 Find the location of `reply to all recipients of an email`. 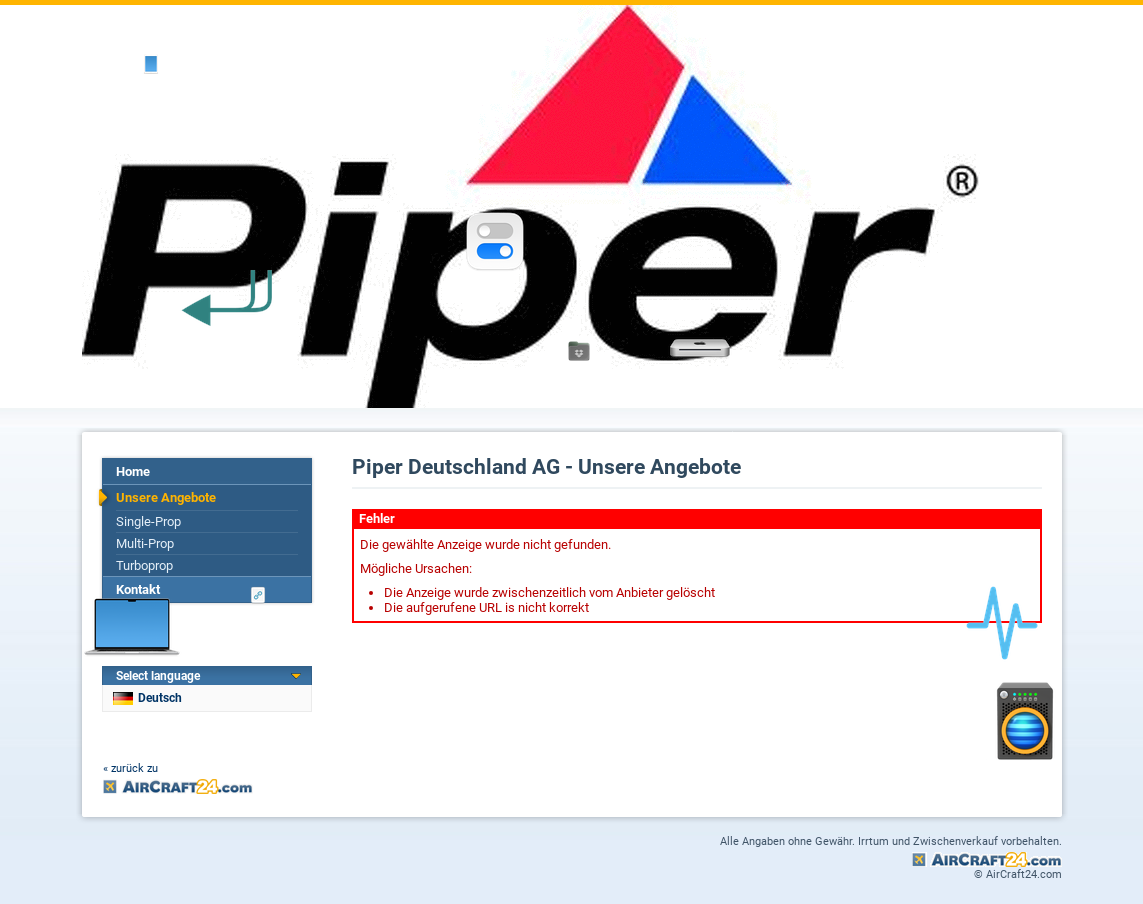

reply to all recipients of an email is located at coordinates (225, 297).